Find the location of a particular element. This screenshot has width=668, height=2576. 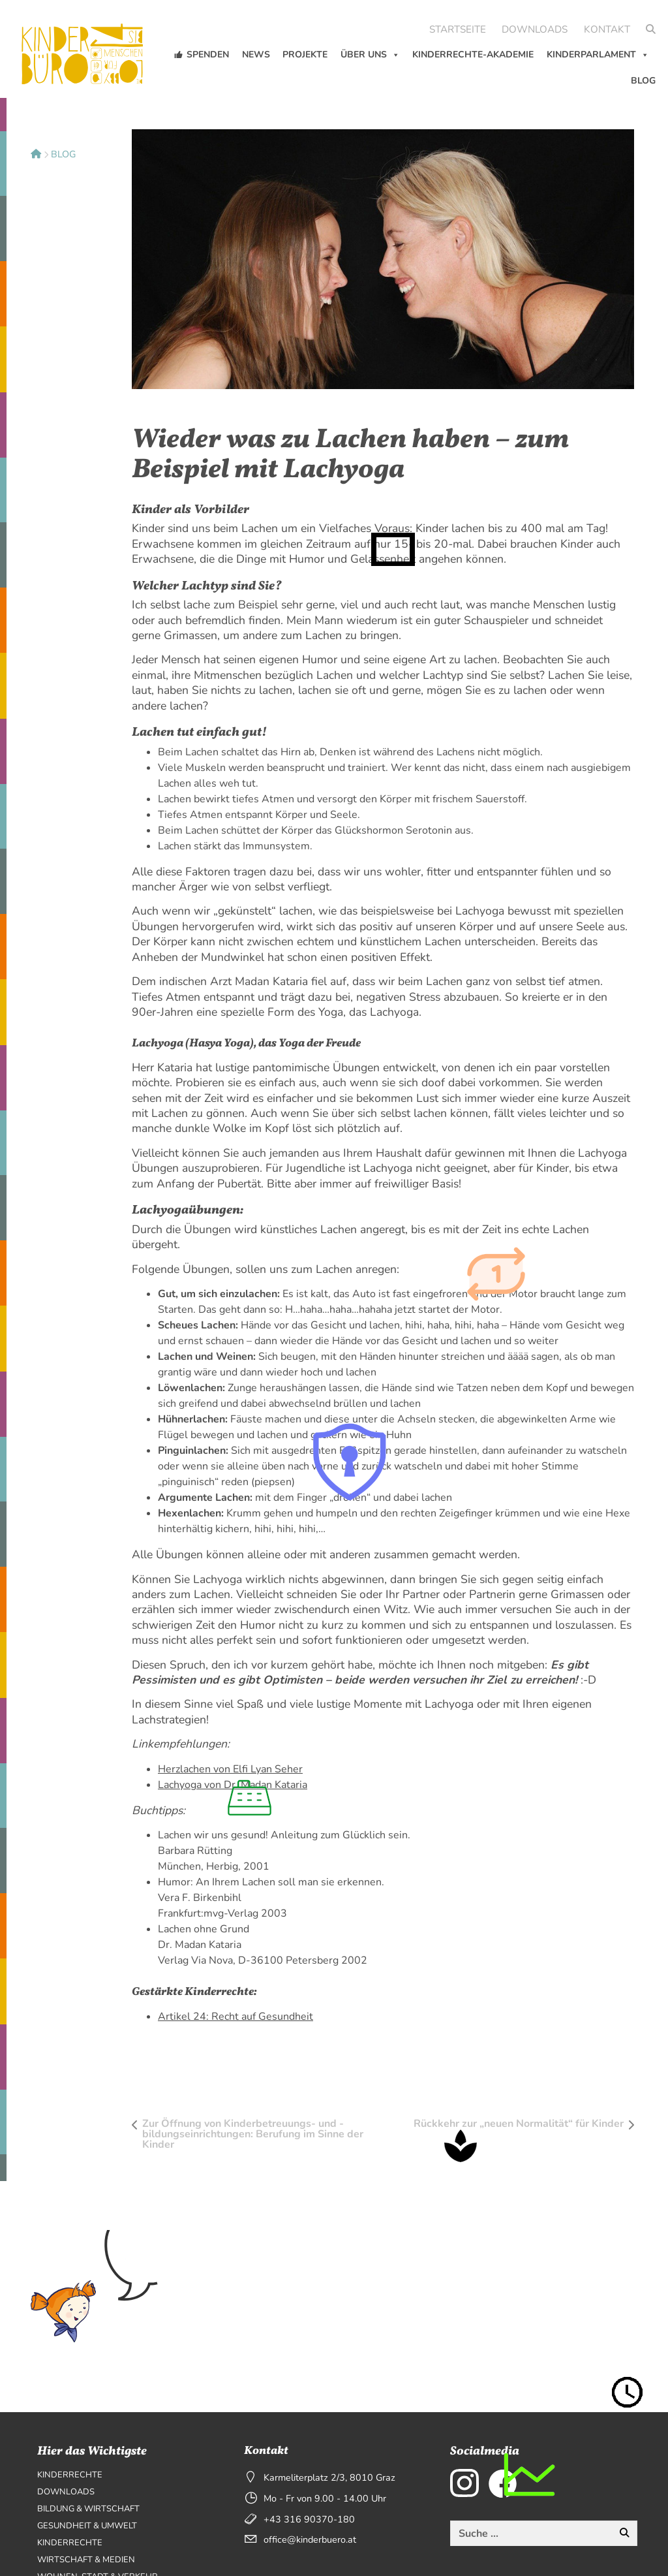

access security or privacy settings is located at coordinates (346, 1462).